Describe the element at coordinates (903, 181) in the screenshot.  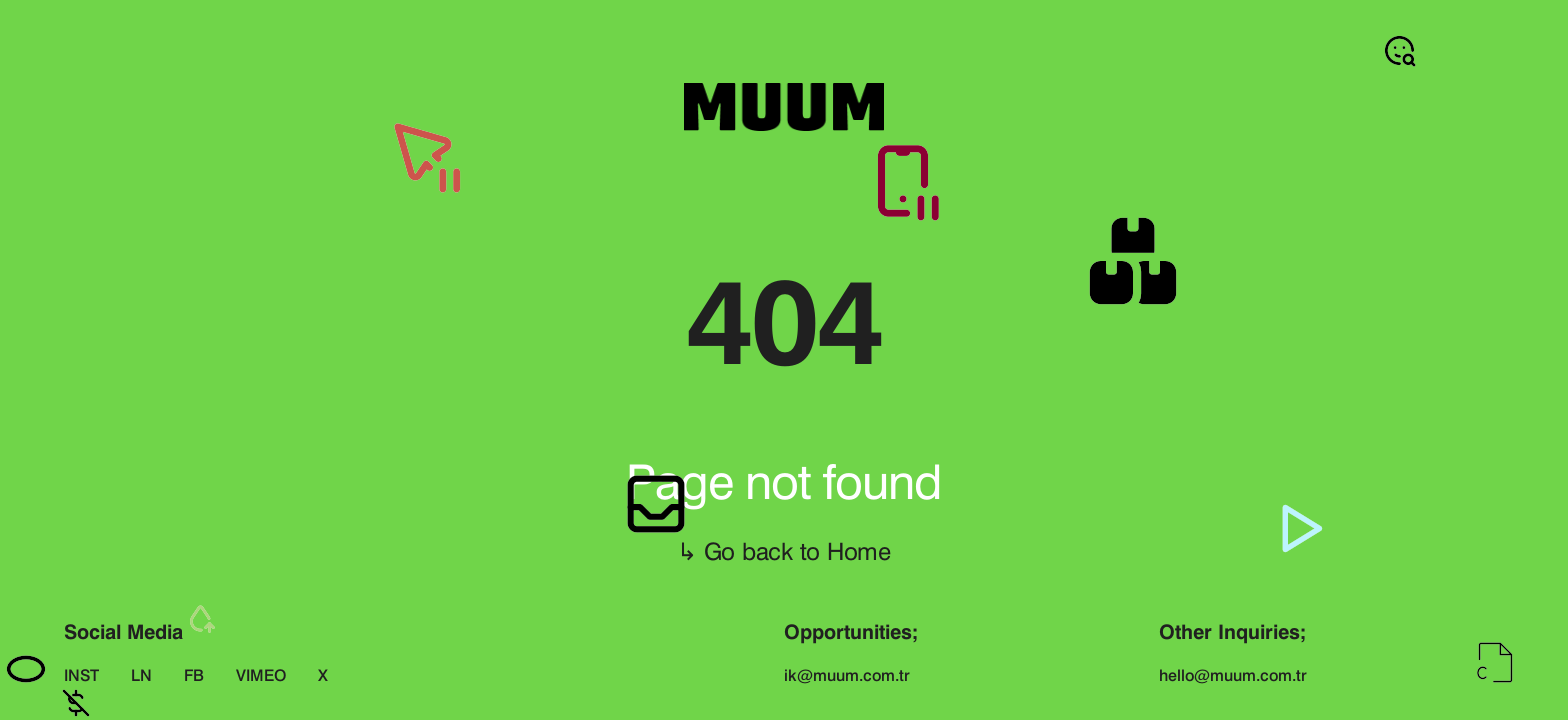
I see `pause mobile device activity` at that location.